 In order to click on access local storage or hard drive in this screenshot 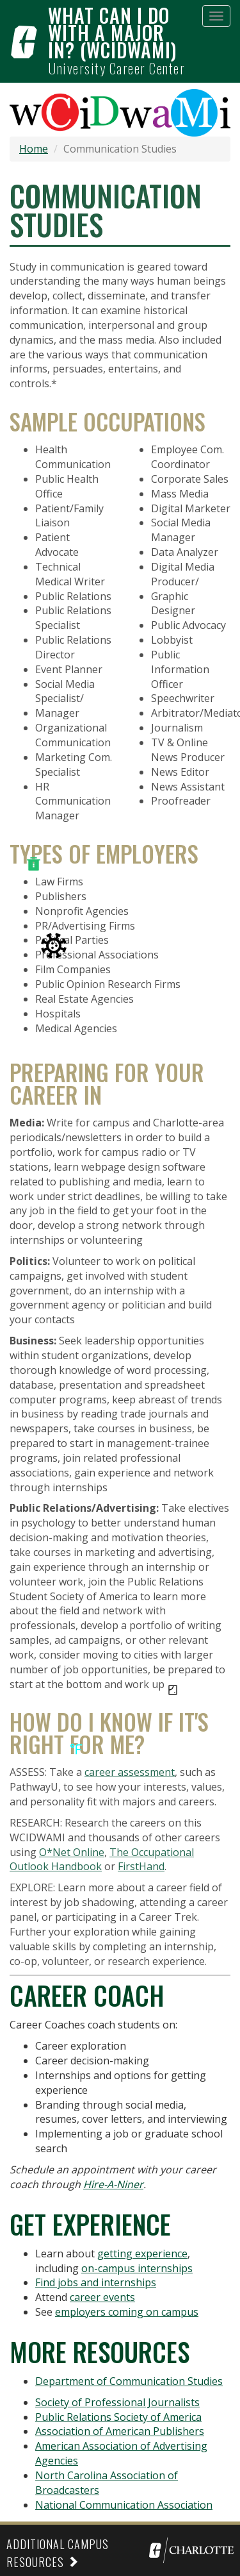, I will do `click(173, 1690)`.